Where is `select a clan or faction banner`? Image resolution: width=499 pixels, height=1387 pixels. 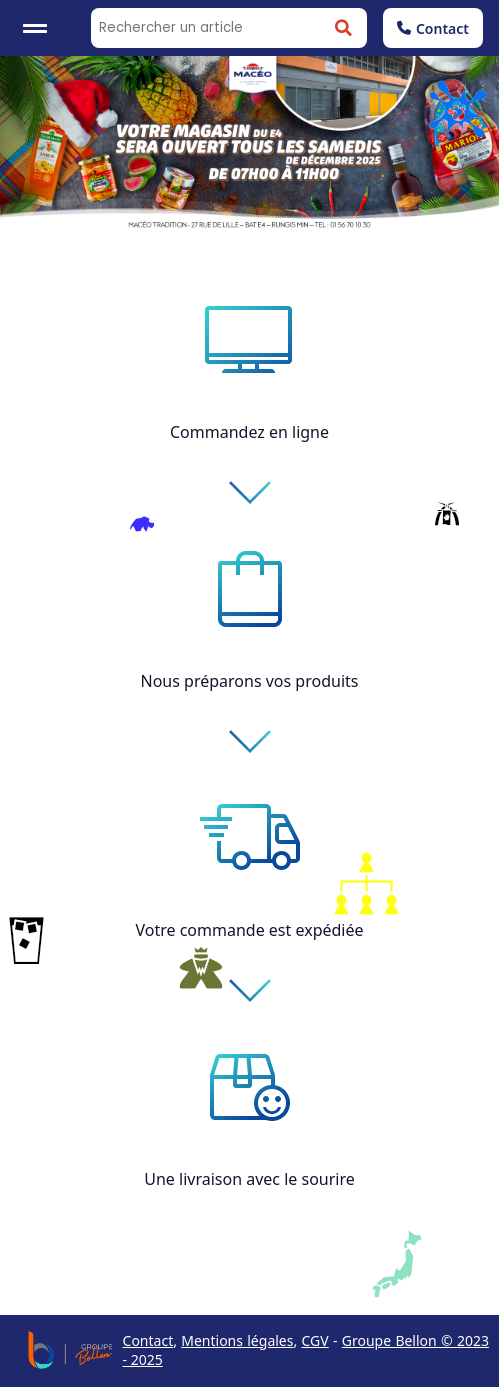 select a clan or faction banner is located at coordinates (447, 514).